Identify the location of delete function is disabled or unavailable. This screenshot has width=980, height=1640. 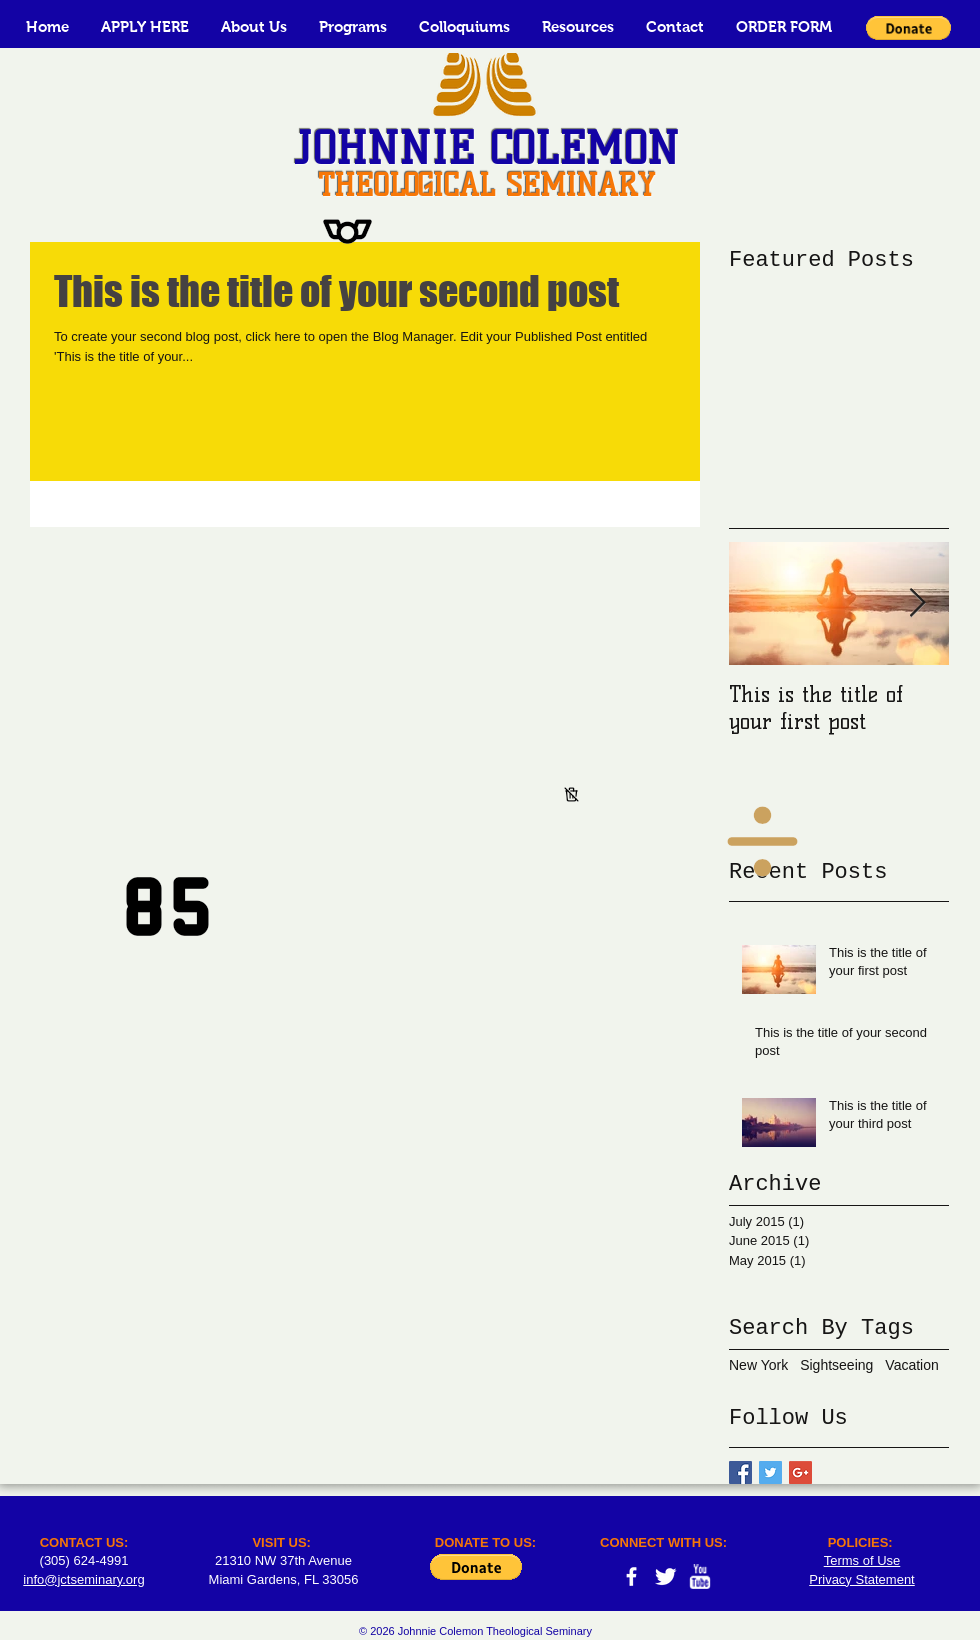
(571, 794).